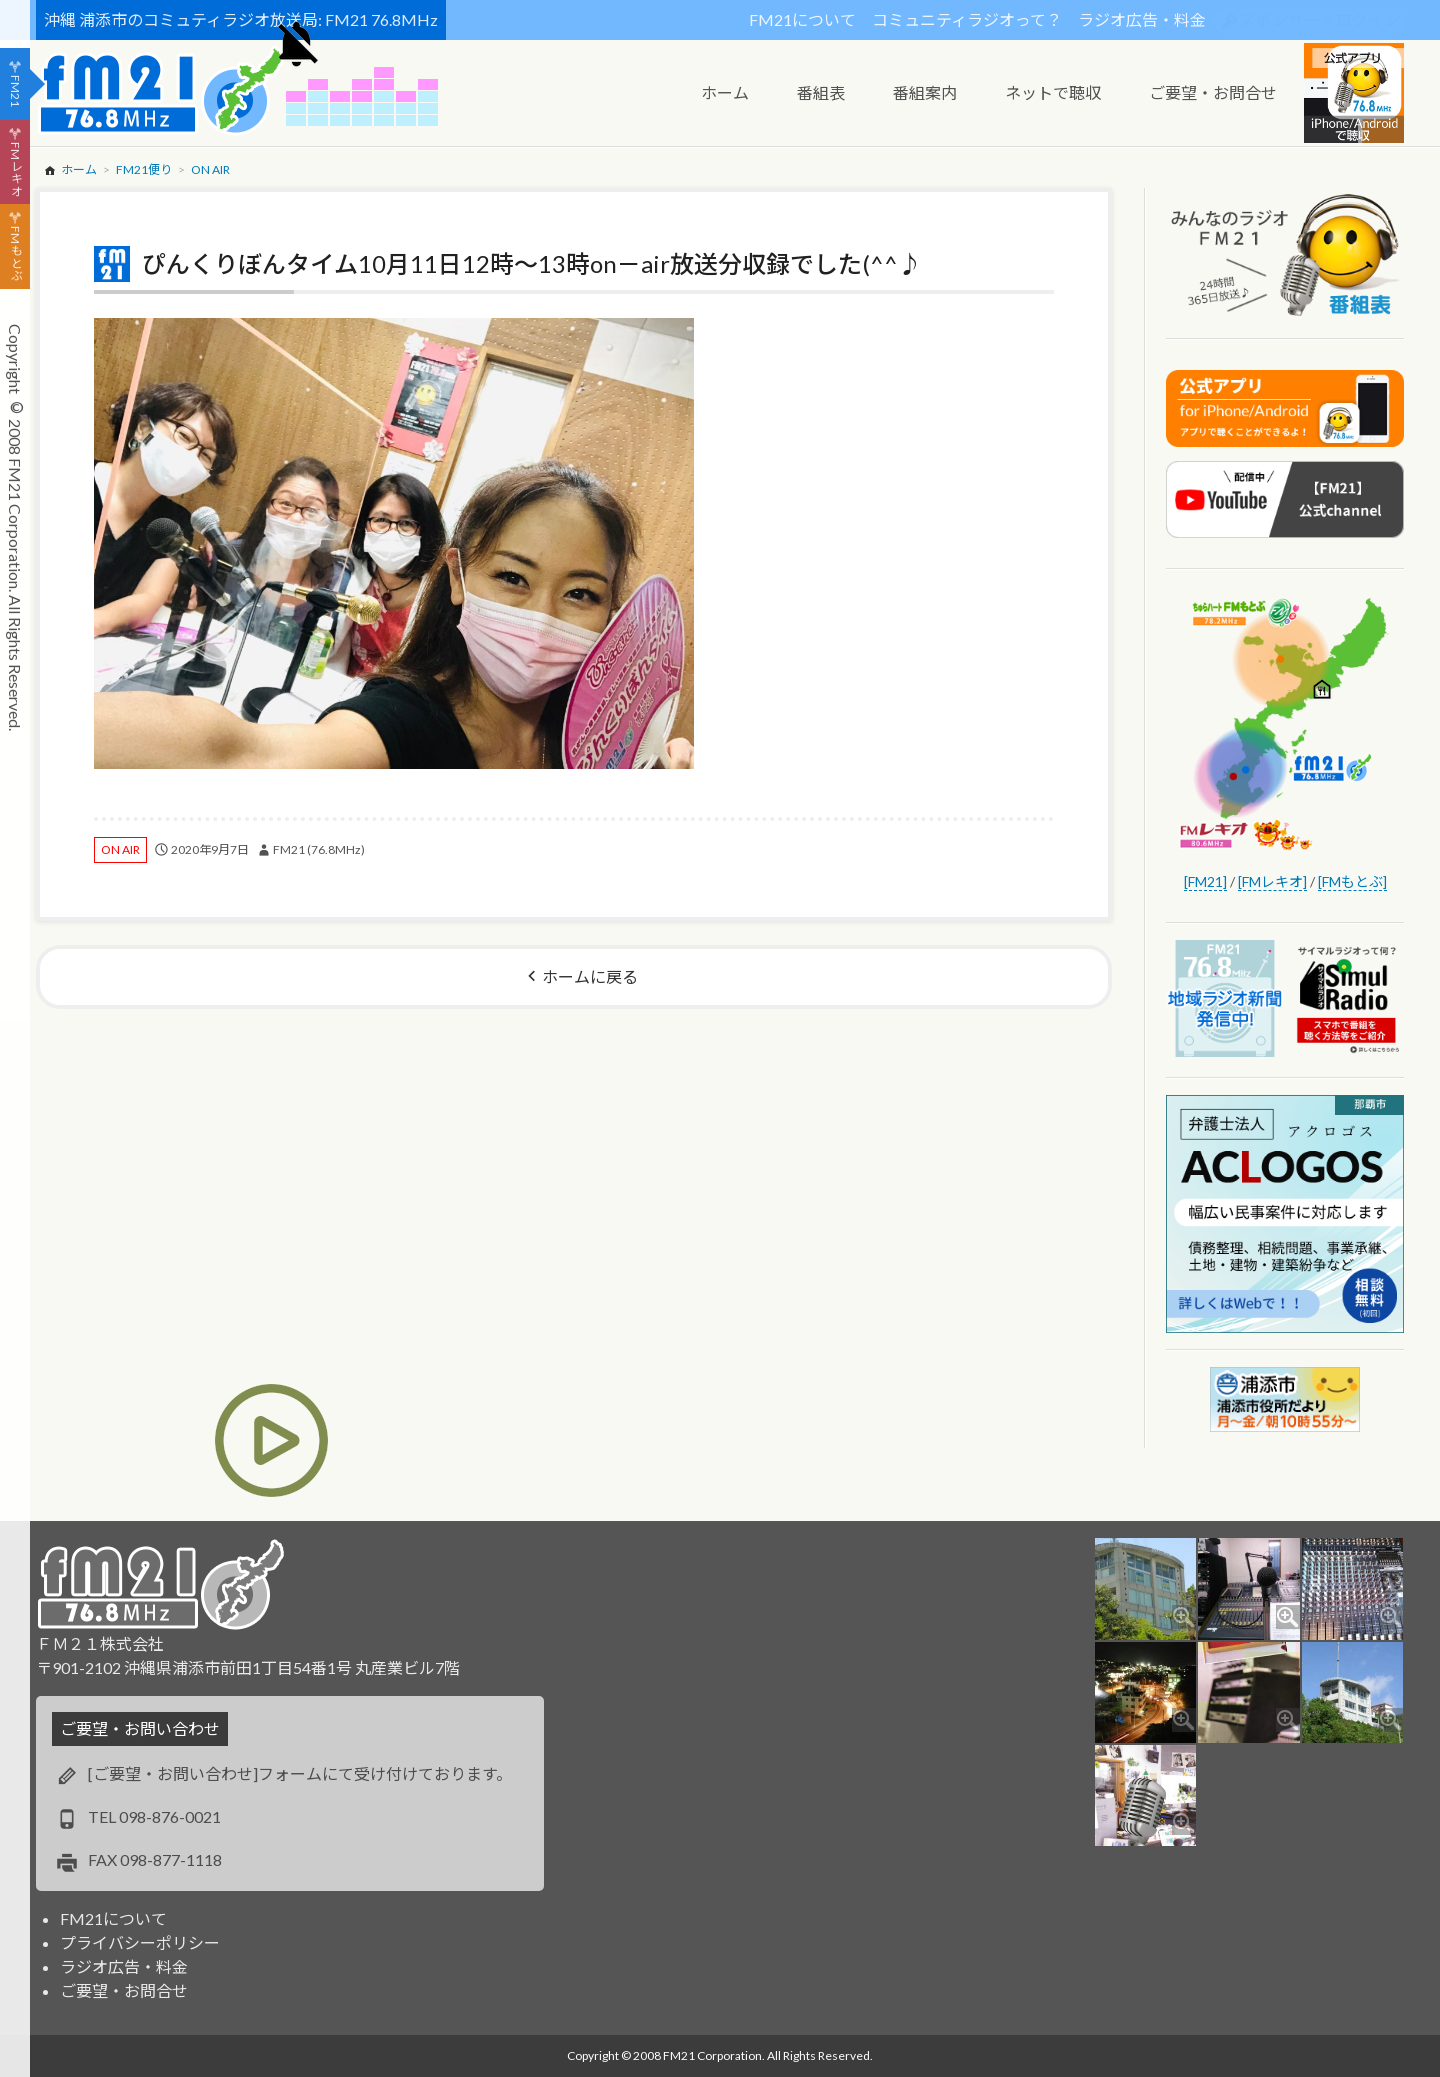  I want to click on play media or video content, so click(271, 1440).